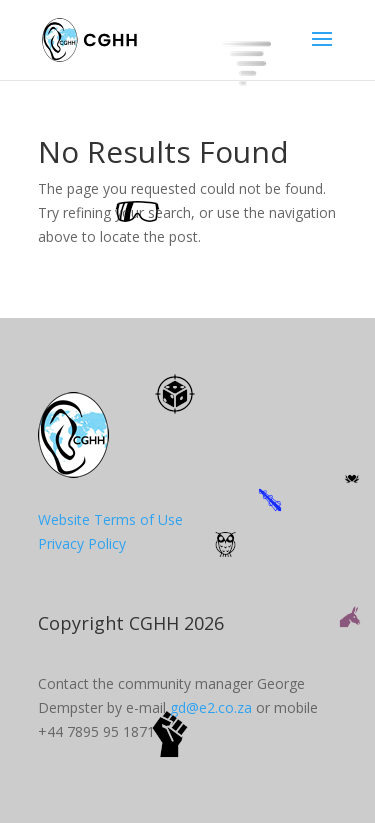  Describe the element at coordinates (170, 734) in the screenshot. I see `indicates strength or power action in a game` at that location.